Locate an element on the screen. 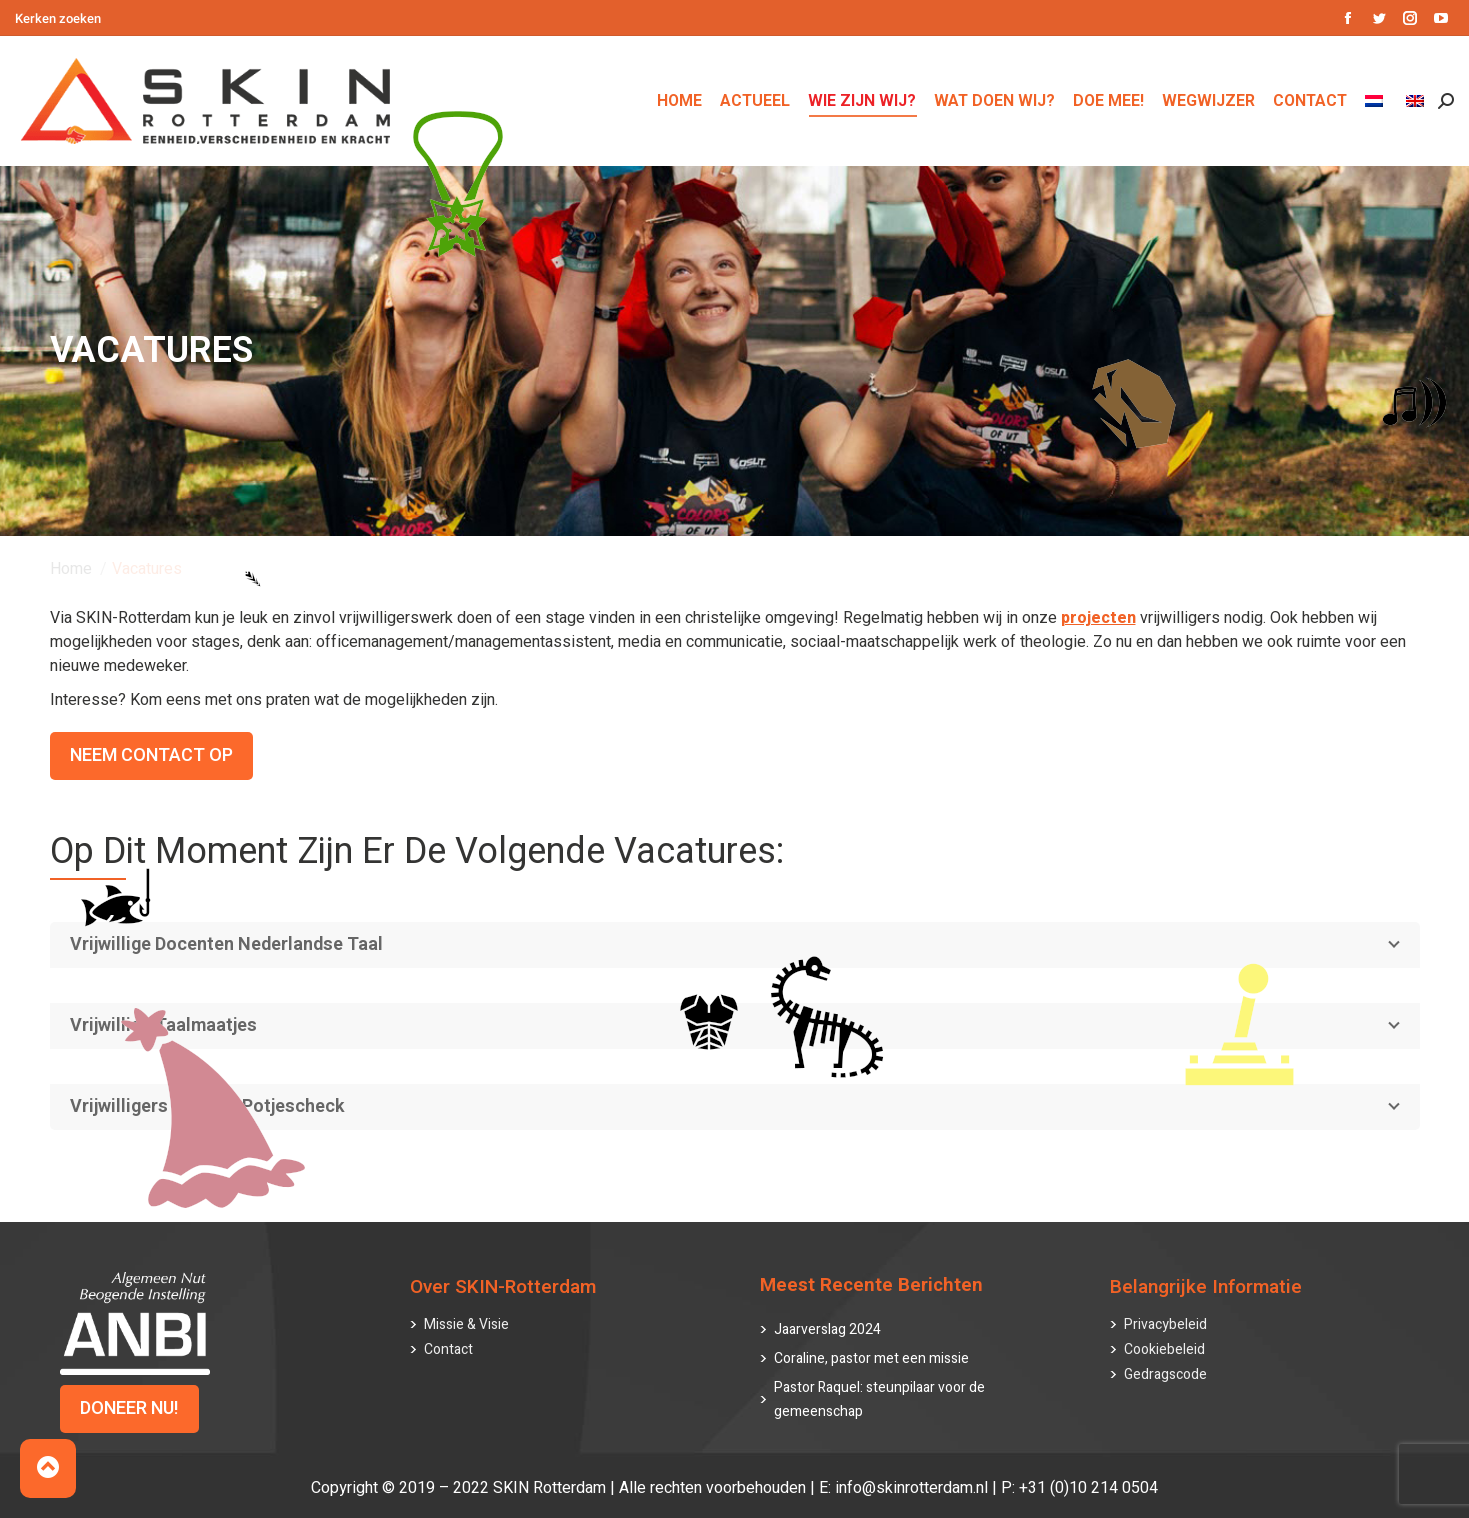 Image resolution: width=1469 pixels, height=1518 pixels. audio or sound is currently enabled is located at coordinates (1414, 402).